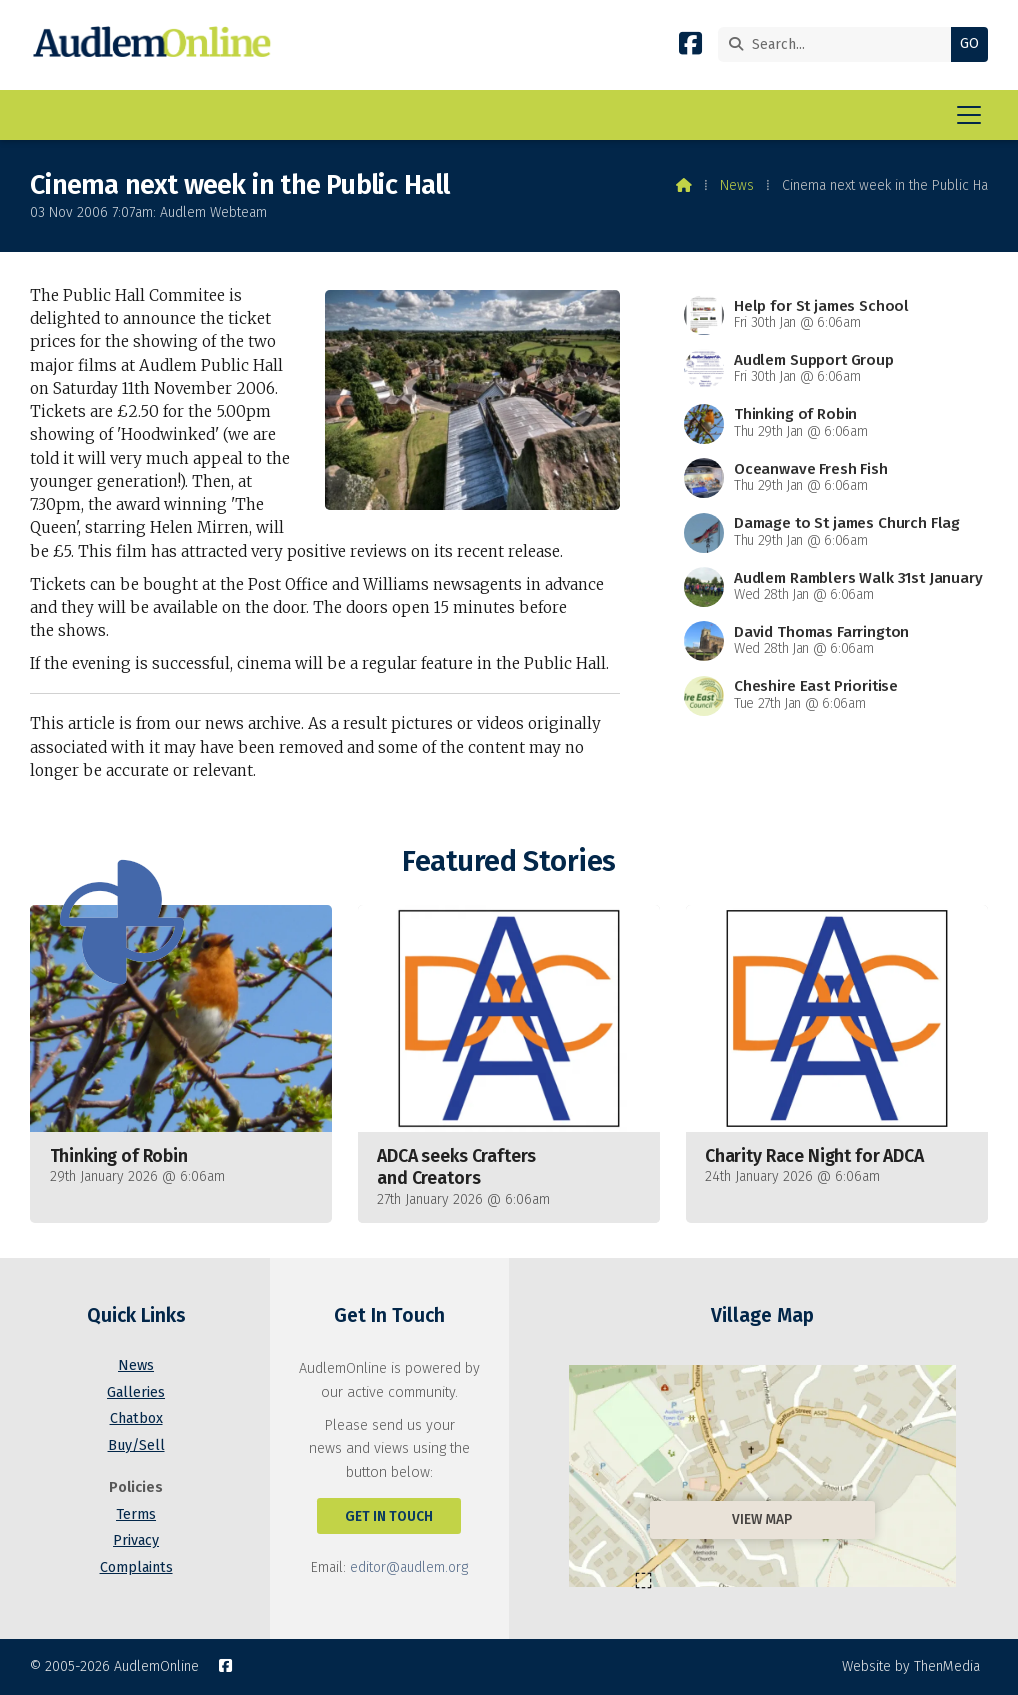 The image size is (1018, 1695). Describe the element at coordinates (122, 922) in the screenshot. I see `open google photos` at that location.